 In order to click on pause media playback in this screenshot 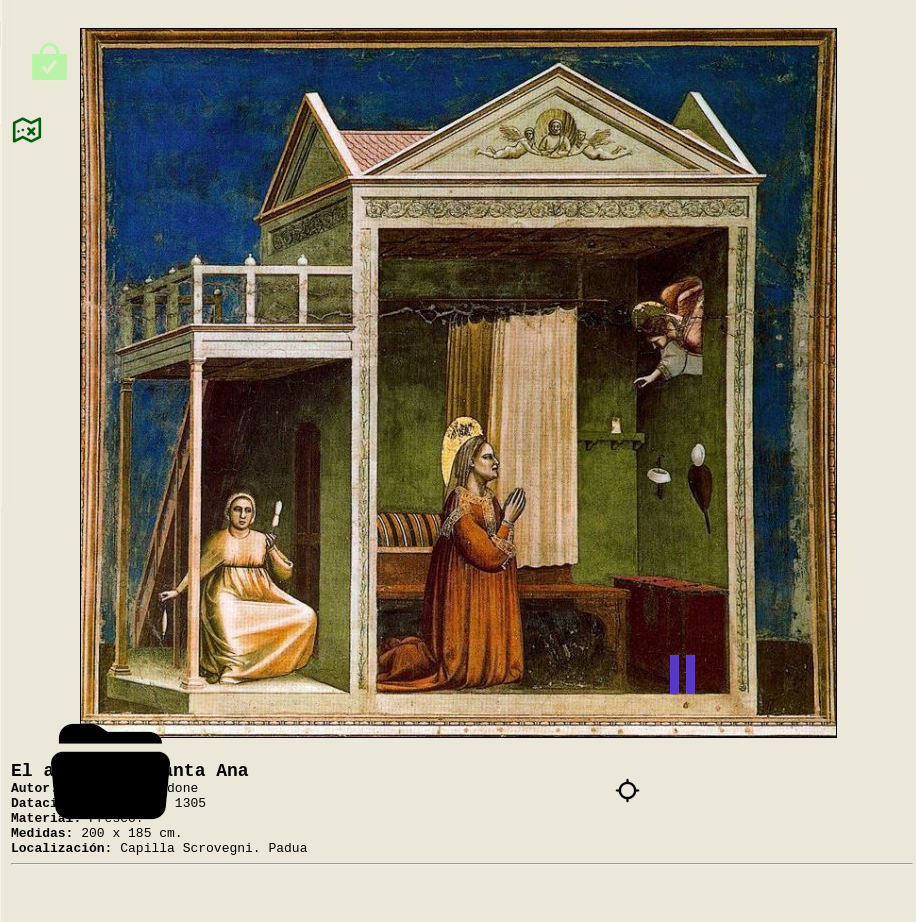, I will do `click(682, 674)`.